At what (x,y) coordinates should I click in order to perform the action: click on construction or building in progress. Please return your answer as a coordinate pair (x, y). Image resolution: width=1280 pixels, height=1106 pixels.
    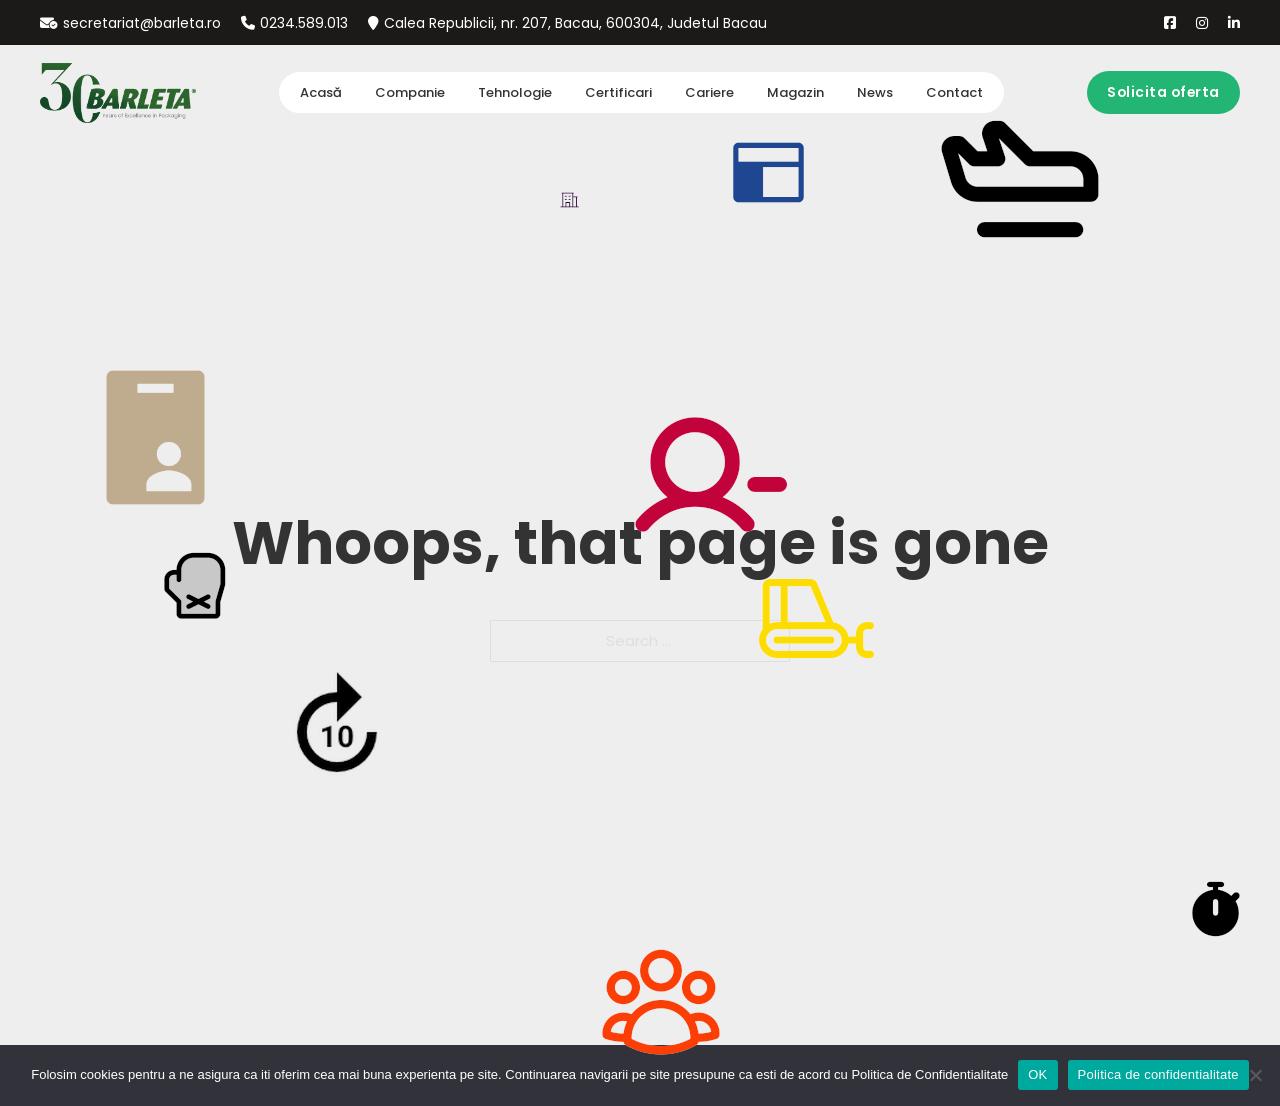
    Looking at the image, I should click on (816, 618).